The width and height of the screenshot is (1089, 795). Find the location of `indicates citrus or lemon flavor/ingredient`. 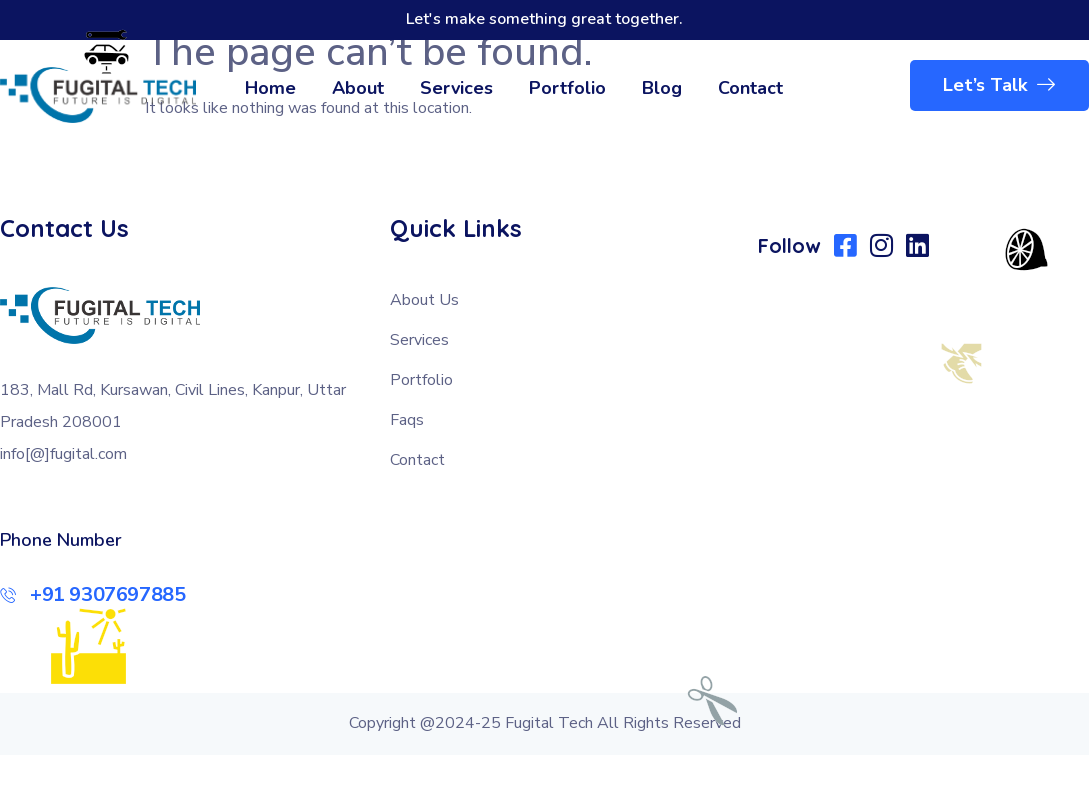

indicates citrus or lemon flavor/ingredient is located at coordinates (1026, 249).